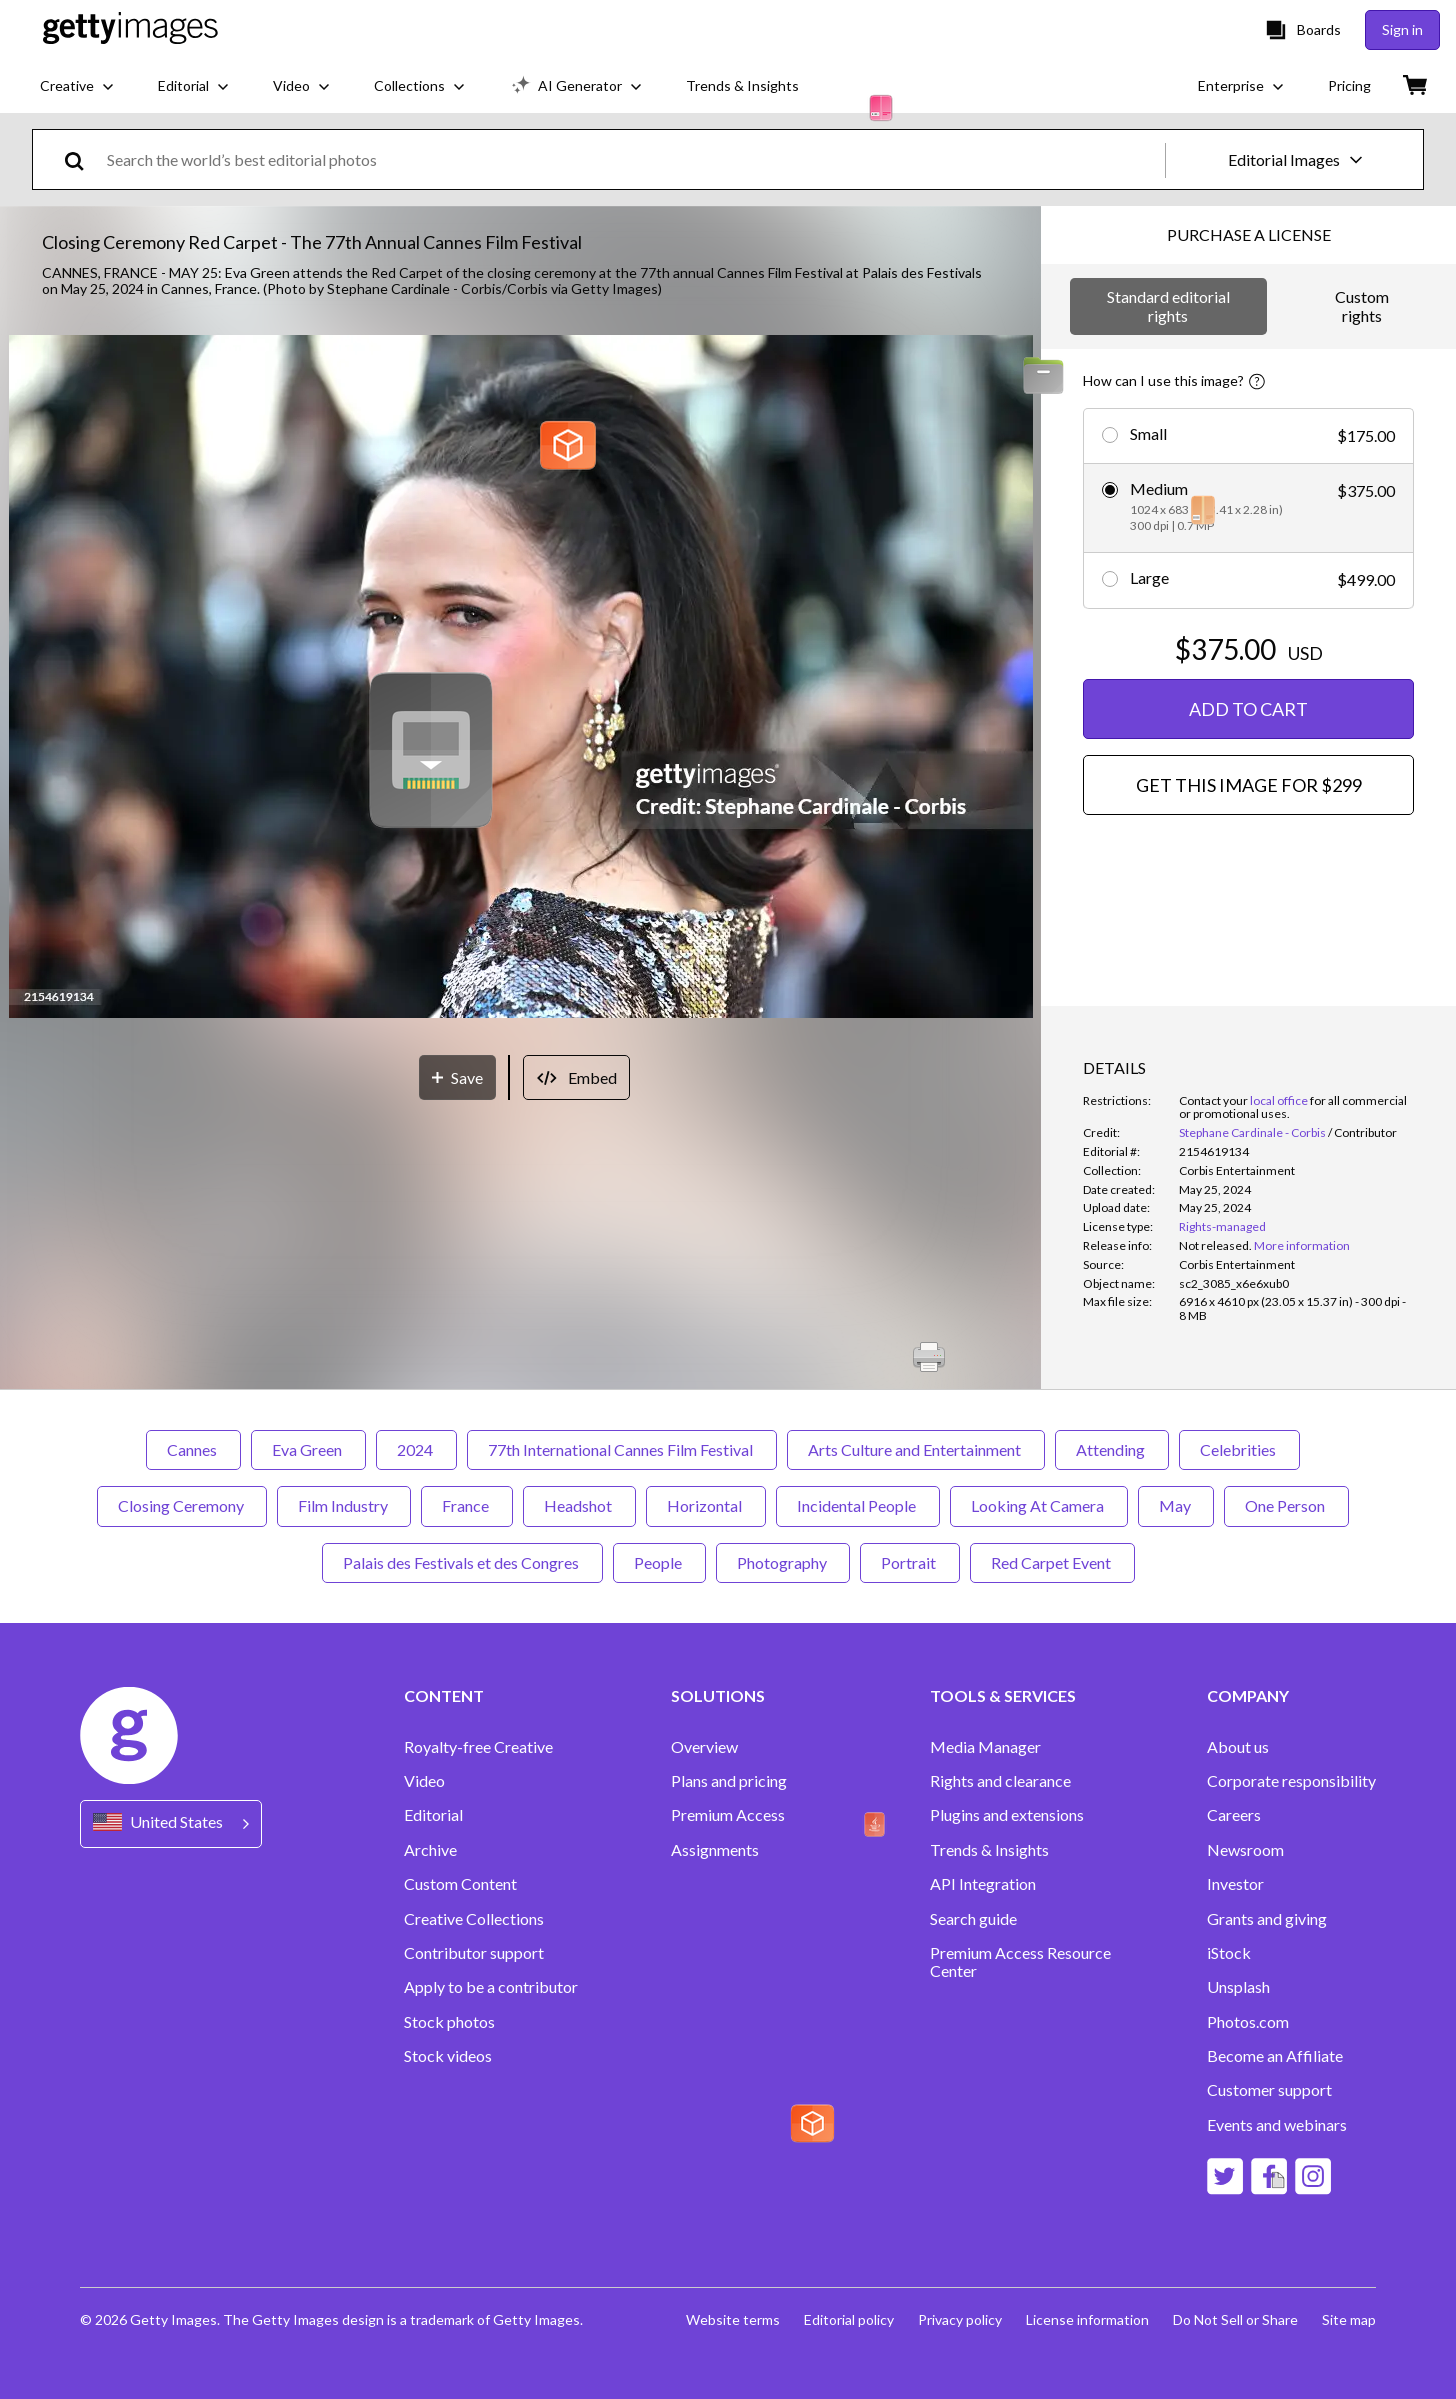  I want to click on generic file in sidebar navigation, so click(1278, 2180).